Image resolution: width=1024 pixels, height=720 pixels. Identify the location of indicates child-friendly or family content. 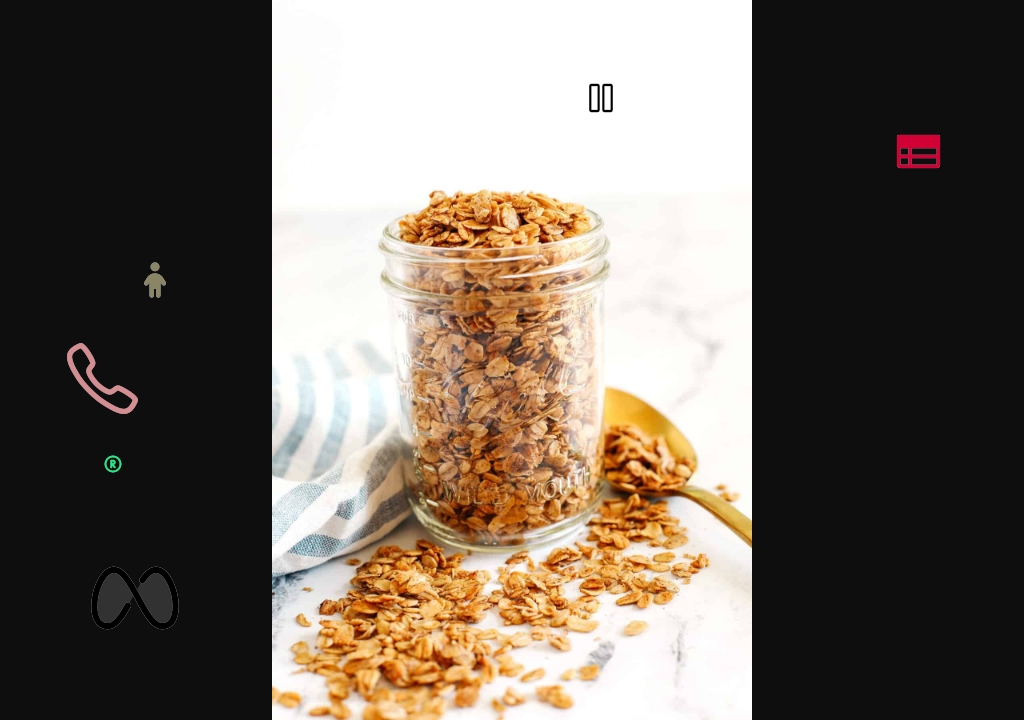
(155, 280).